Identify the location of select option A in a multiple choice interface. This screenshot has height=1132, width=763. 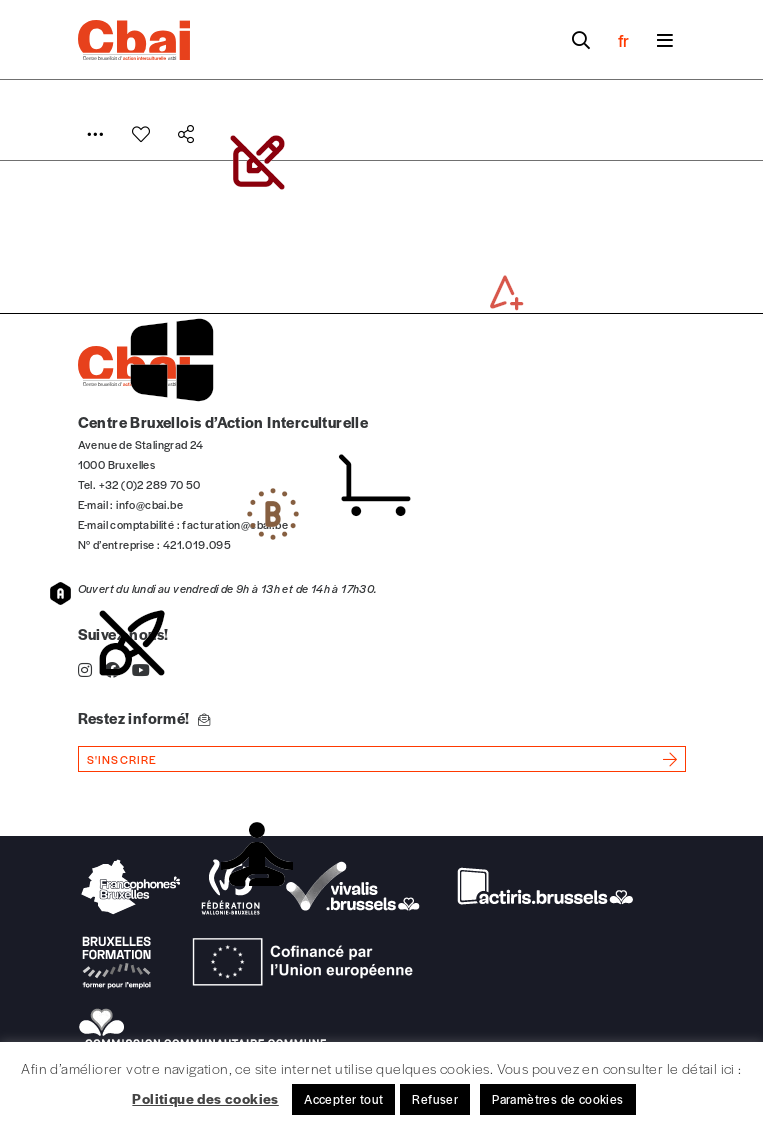
(60, 593).